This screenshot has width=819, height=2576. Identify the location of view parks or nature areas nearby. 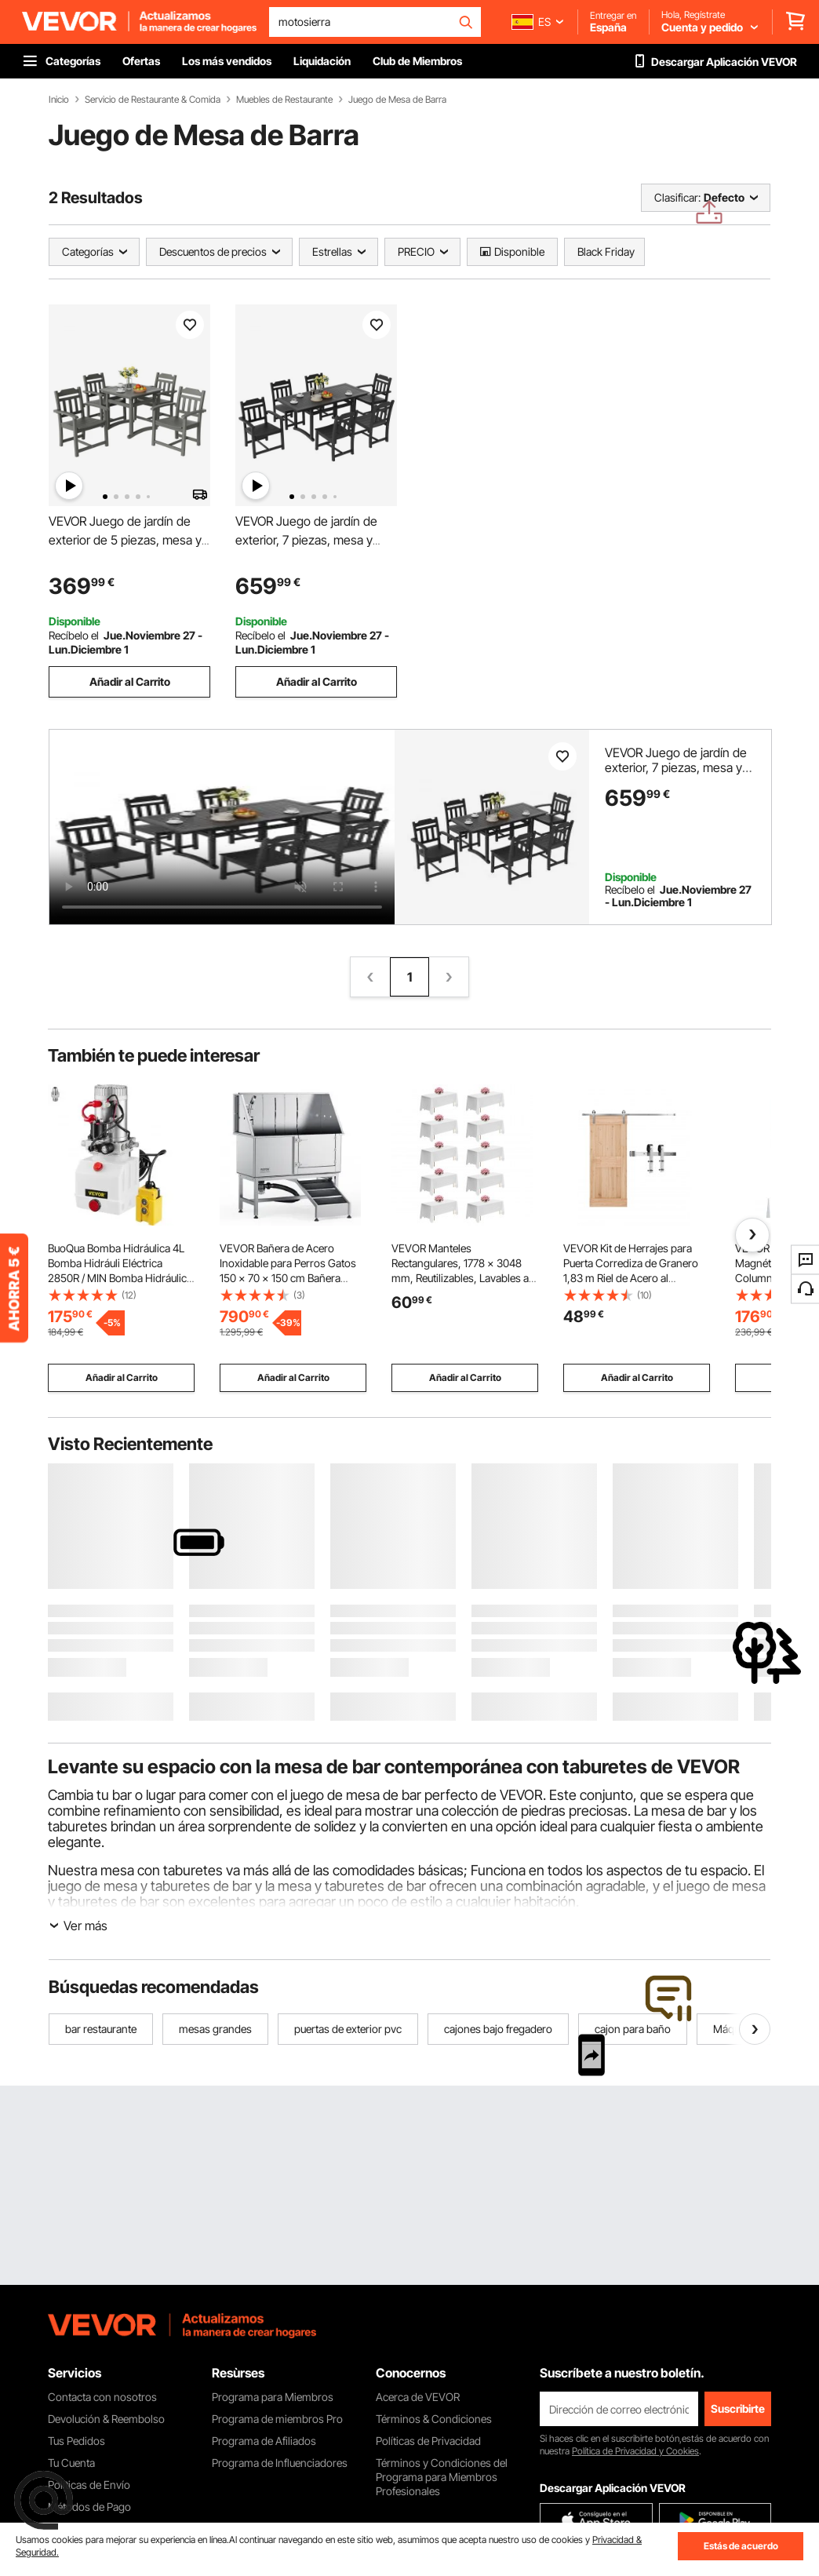
(766, 1652).